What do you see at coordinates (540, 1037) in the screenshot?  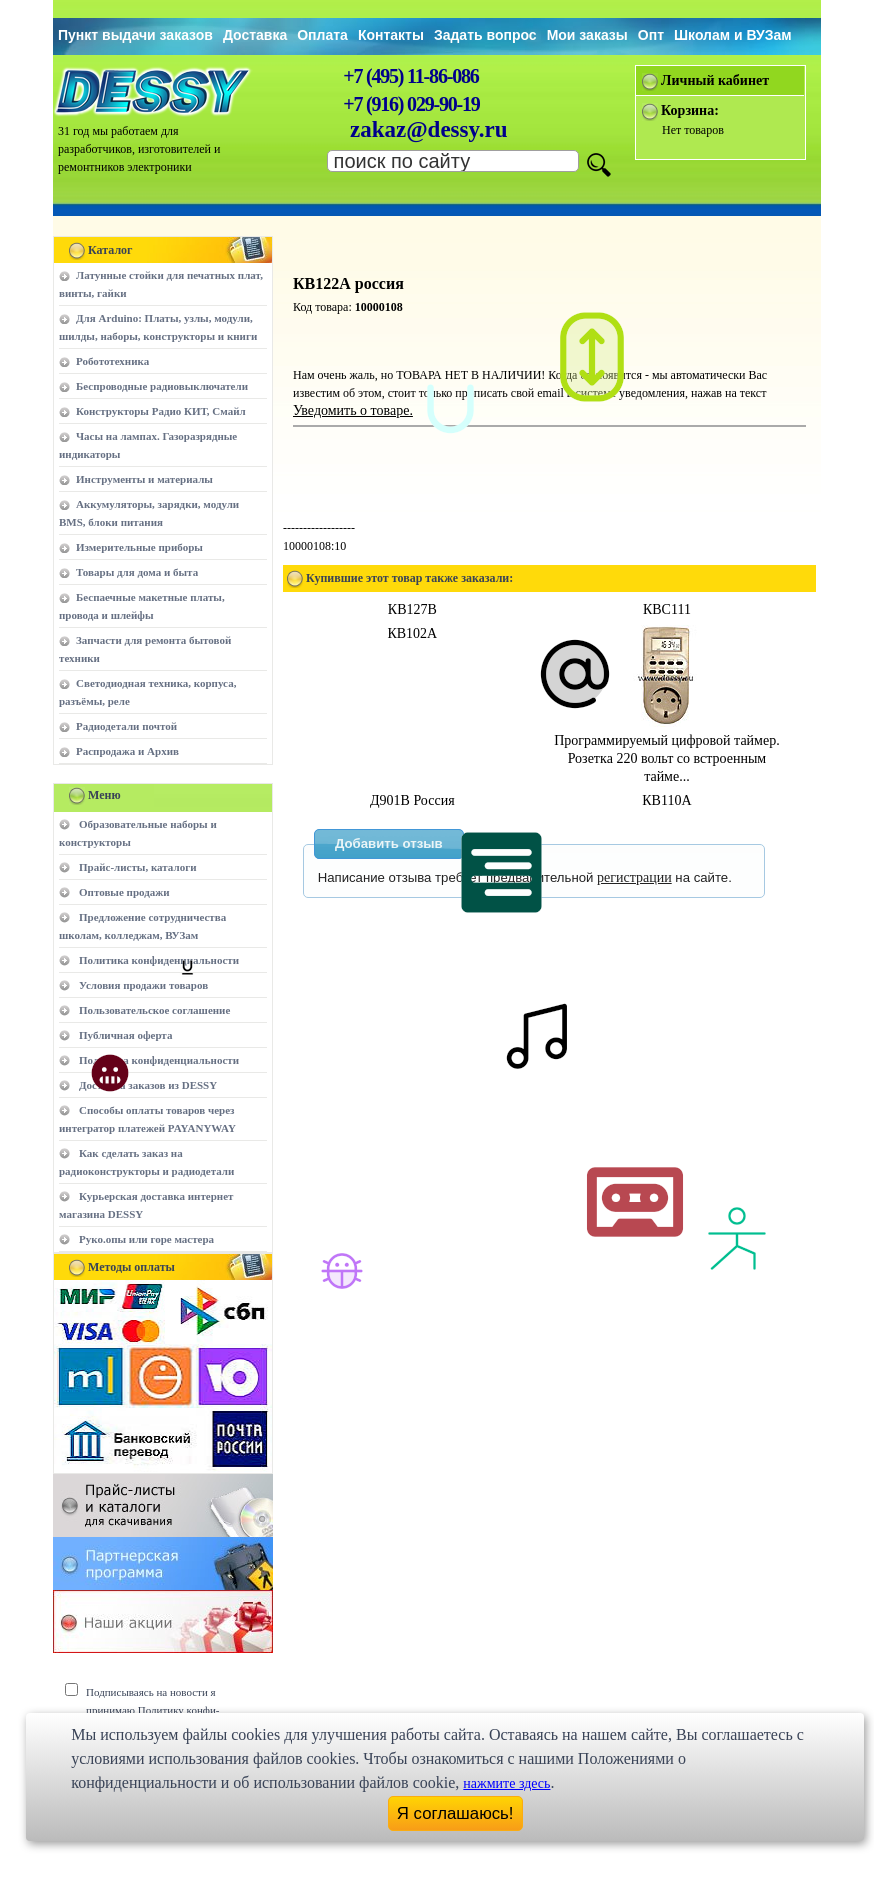 I see `access music or audio player` at bounding box center [540, 1037].